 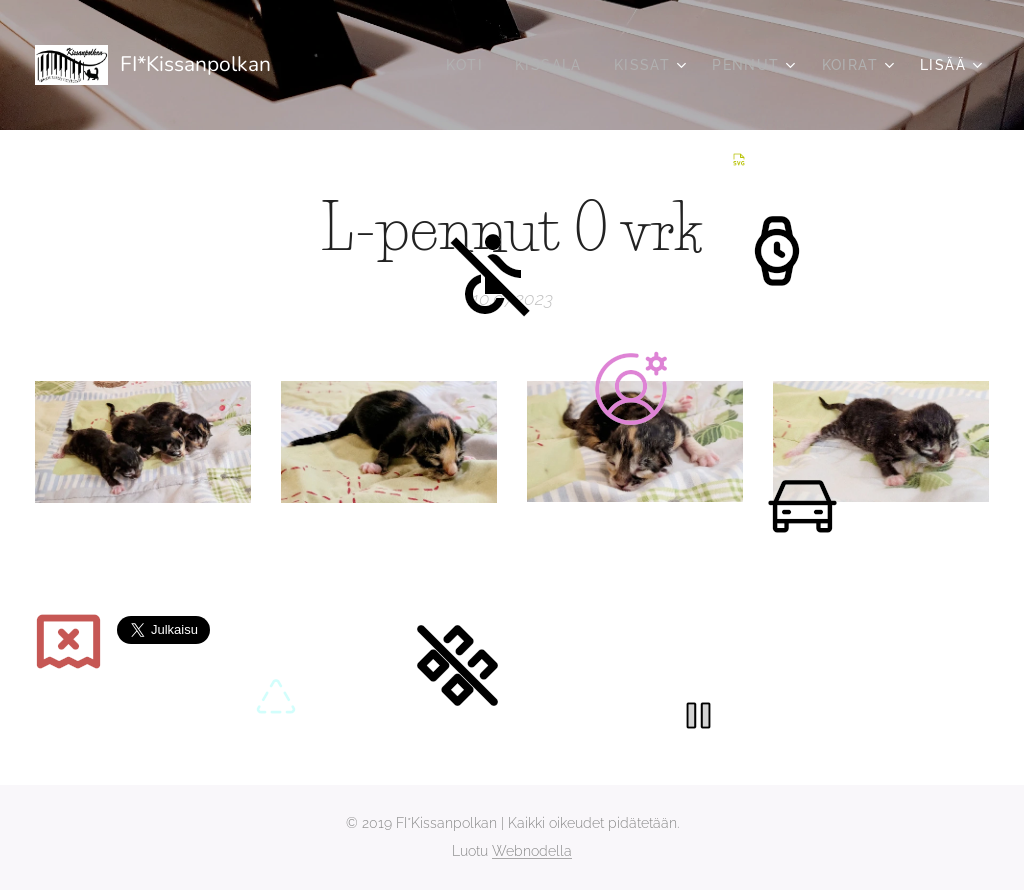 I want to click on indicates a draft or incomplete state, so click(x=276, y=697).